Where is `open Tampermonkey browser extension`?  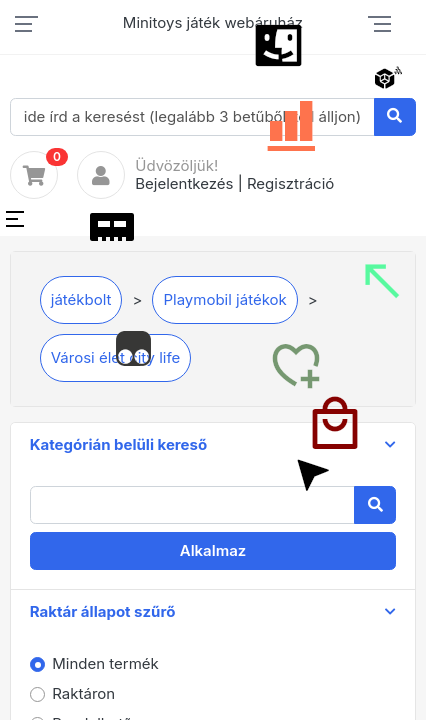 open Tampermonkey browser extension is located at coordinates (133, 348).